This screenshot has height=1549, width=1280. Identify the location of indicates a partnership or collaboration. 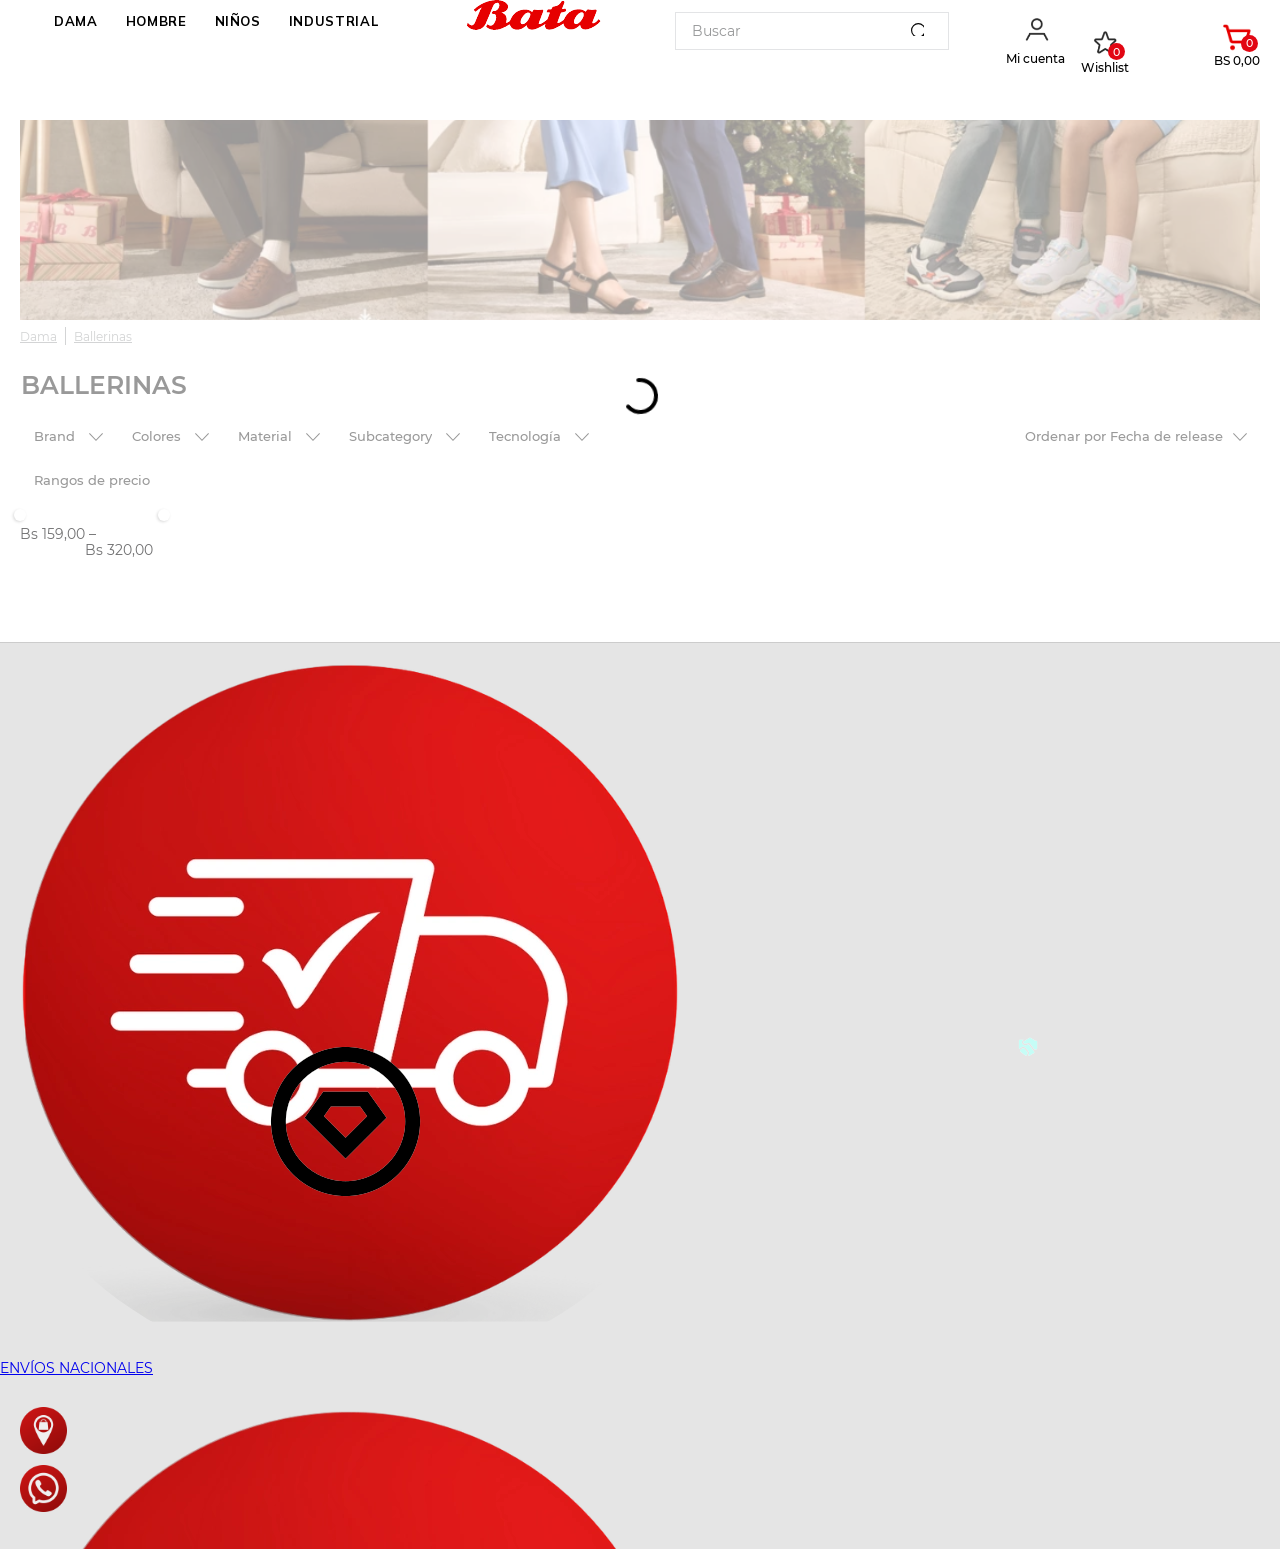
(1028, 1046).